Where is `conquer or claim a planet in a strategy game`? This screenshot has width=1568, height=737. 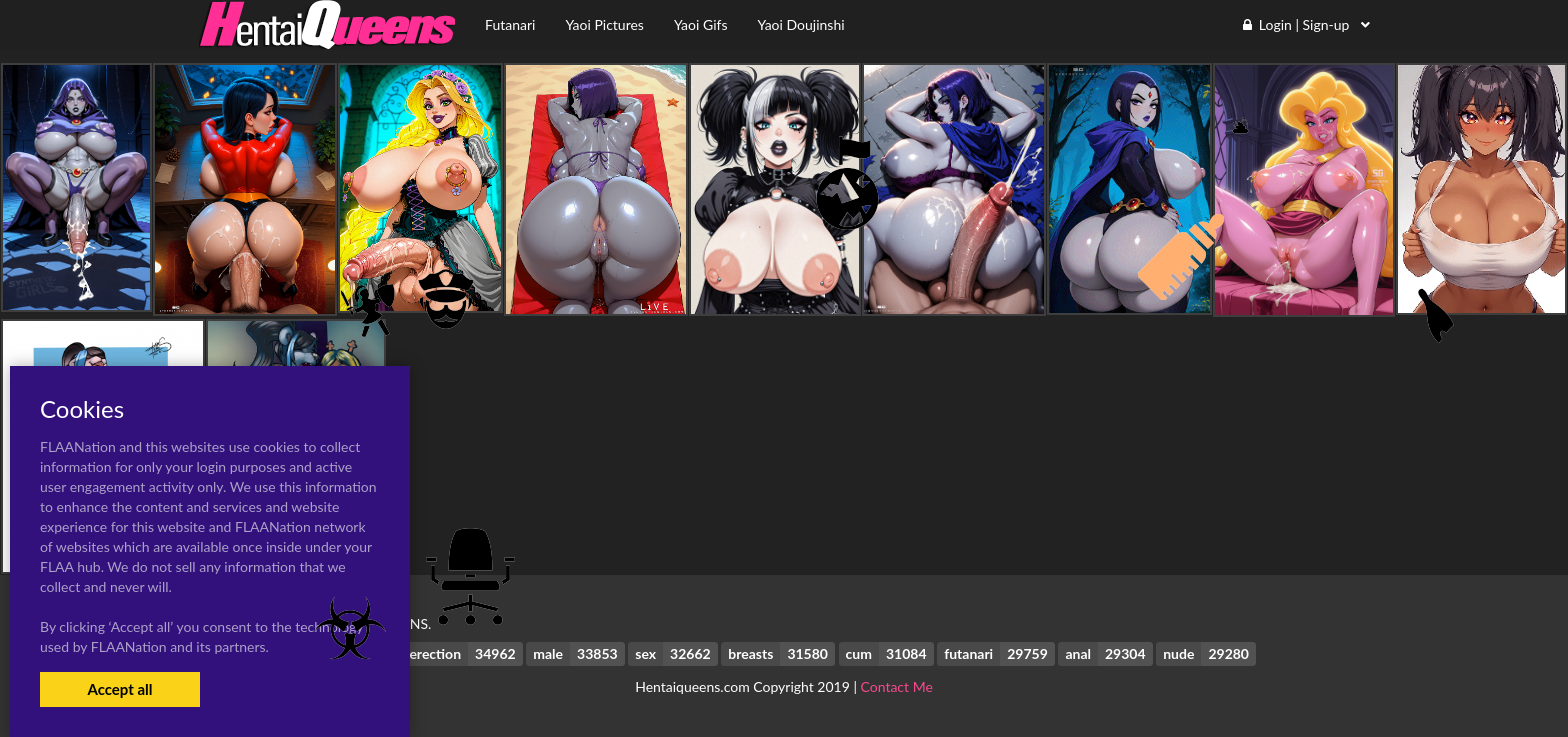 conquer or claim a planet in a strategy game is located at coordinates (847, 182).